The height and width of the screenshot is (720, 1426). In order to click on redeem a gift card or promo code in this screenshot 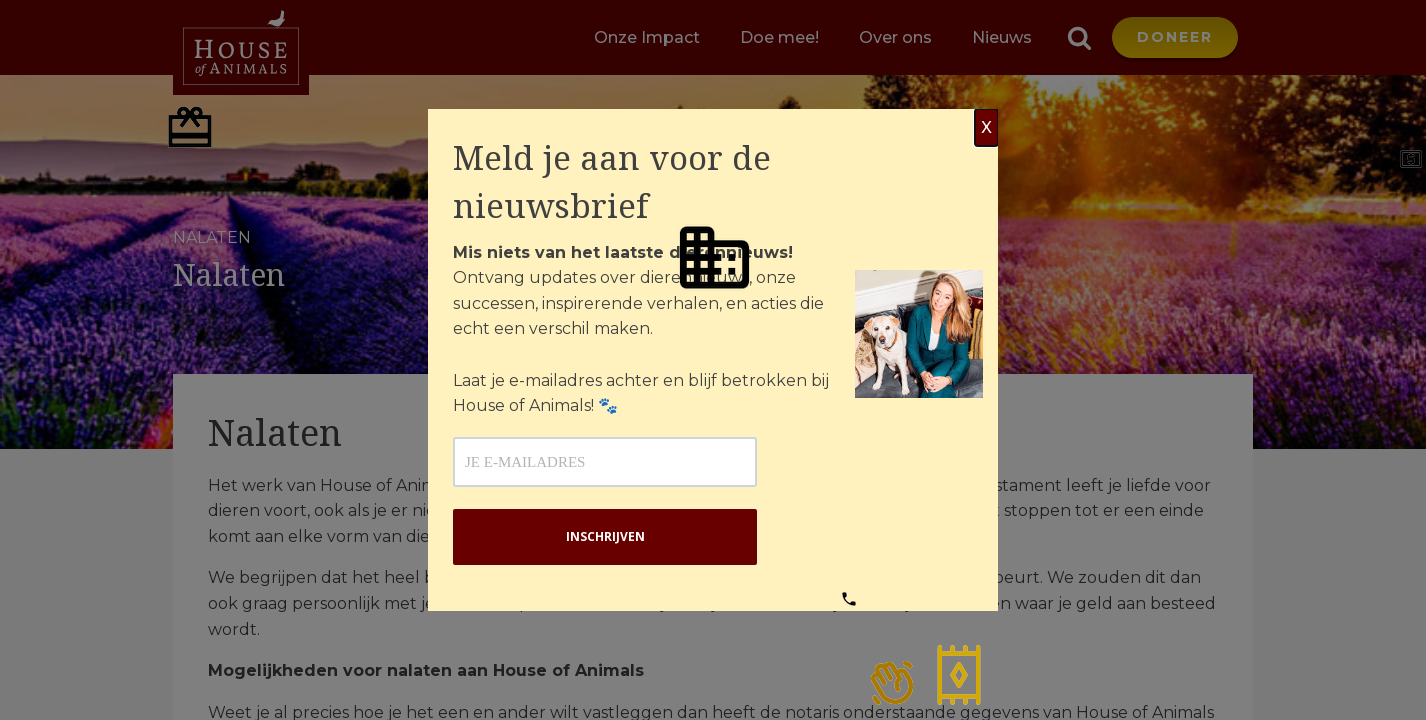, I will do `click(190, 128)`.